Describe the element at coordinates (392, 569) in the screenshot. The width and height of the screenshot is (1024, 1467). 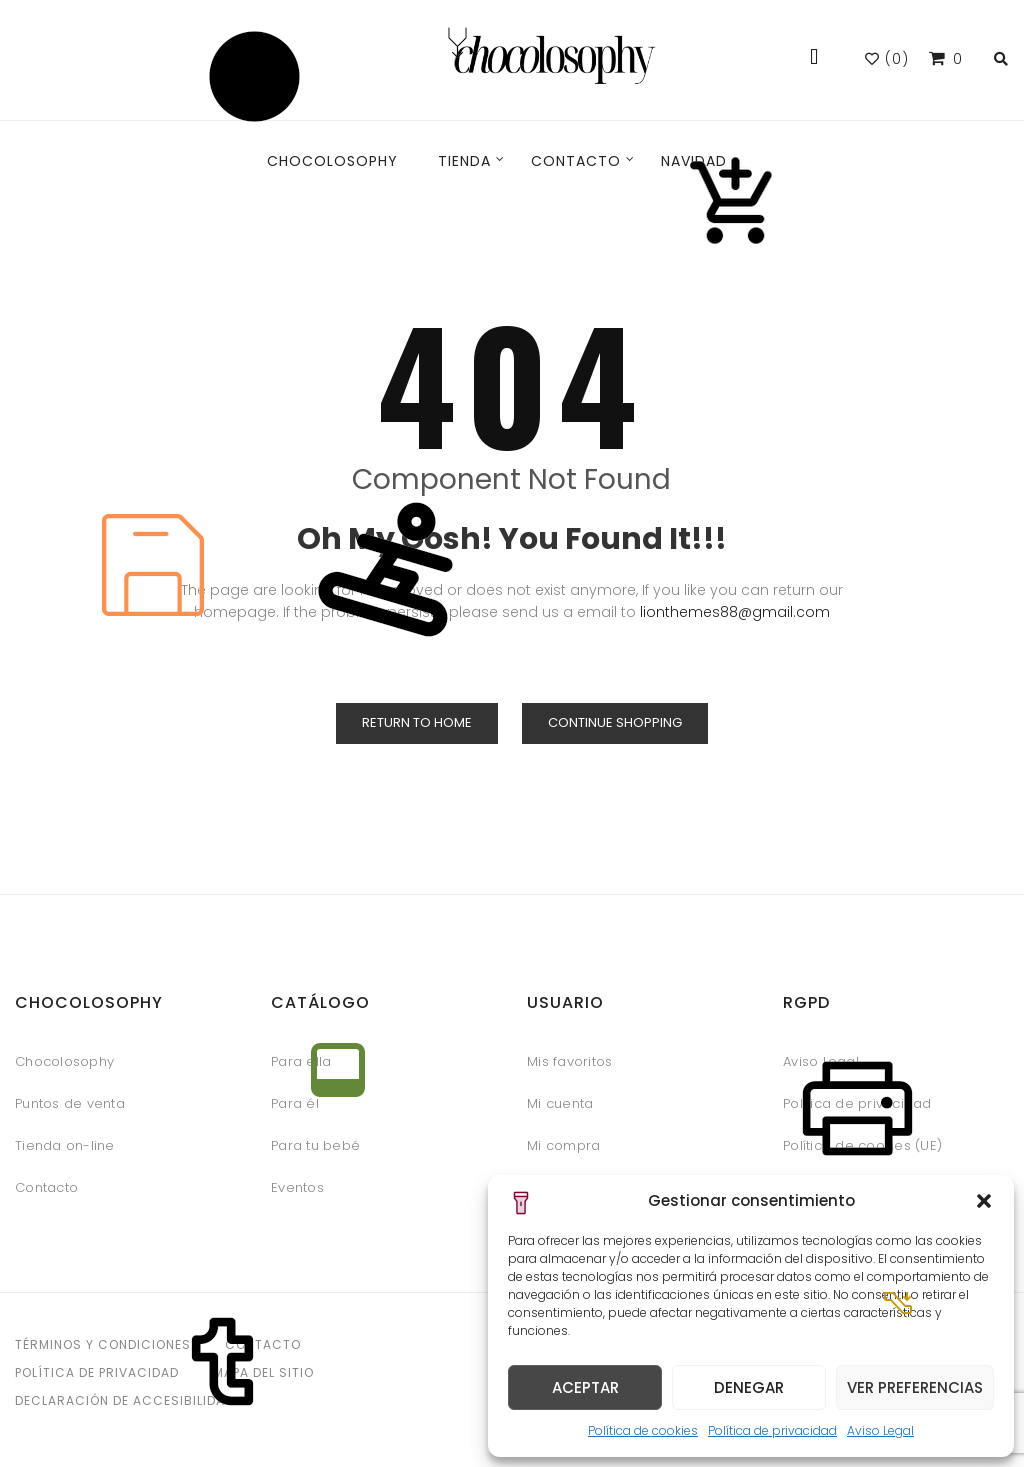
I see `access snowboarding or winter sports content` at that location.